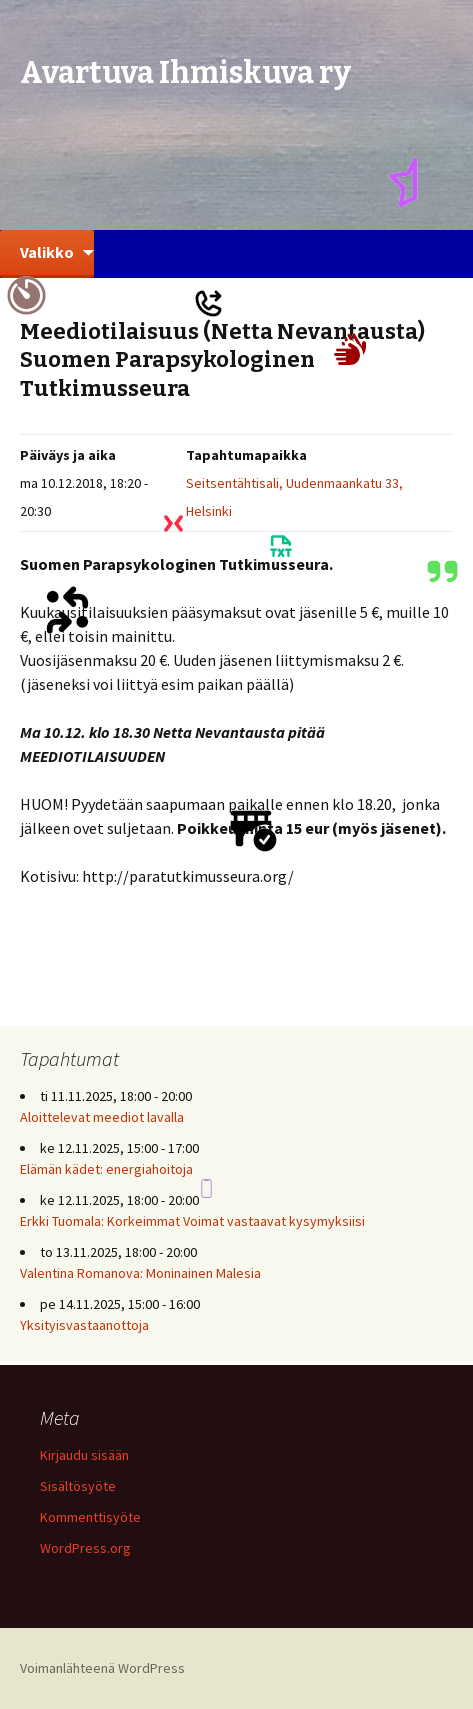 The height and width of the screenshot is (1709, 473). I want to click on open a text file, so click(281, 547).